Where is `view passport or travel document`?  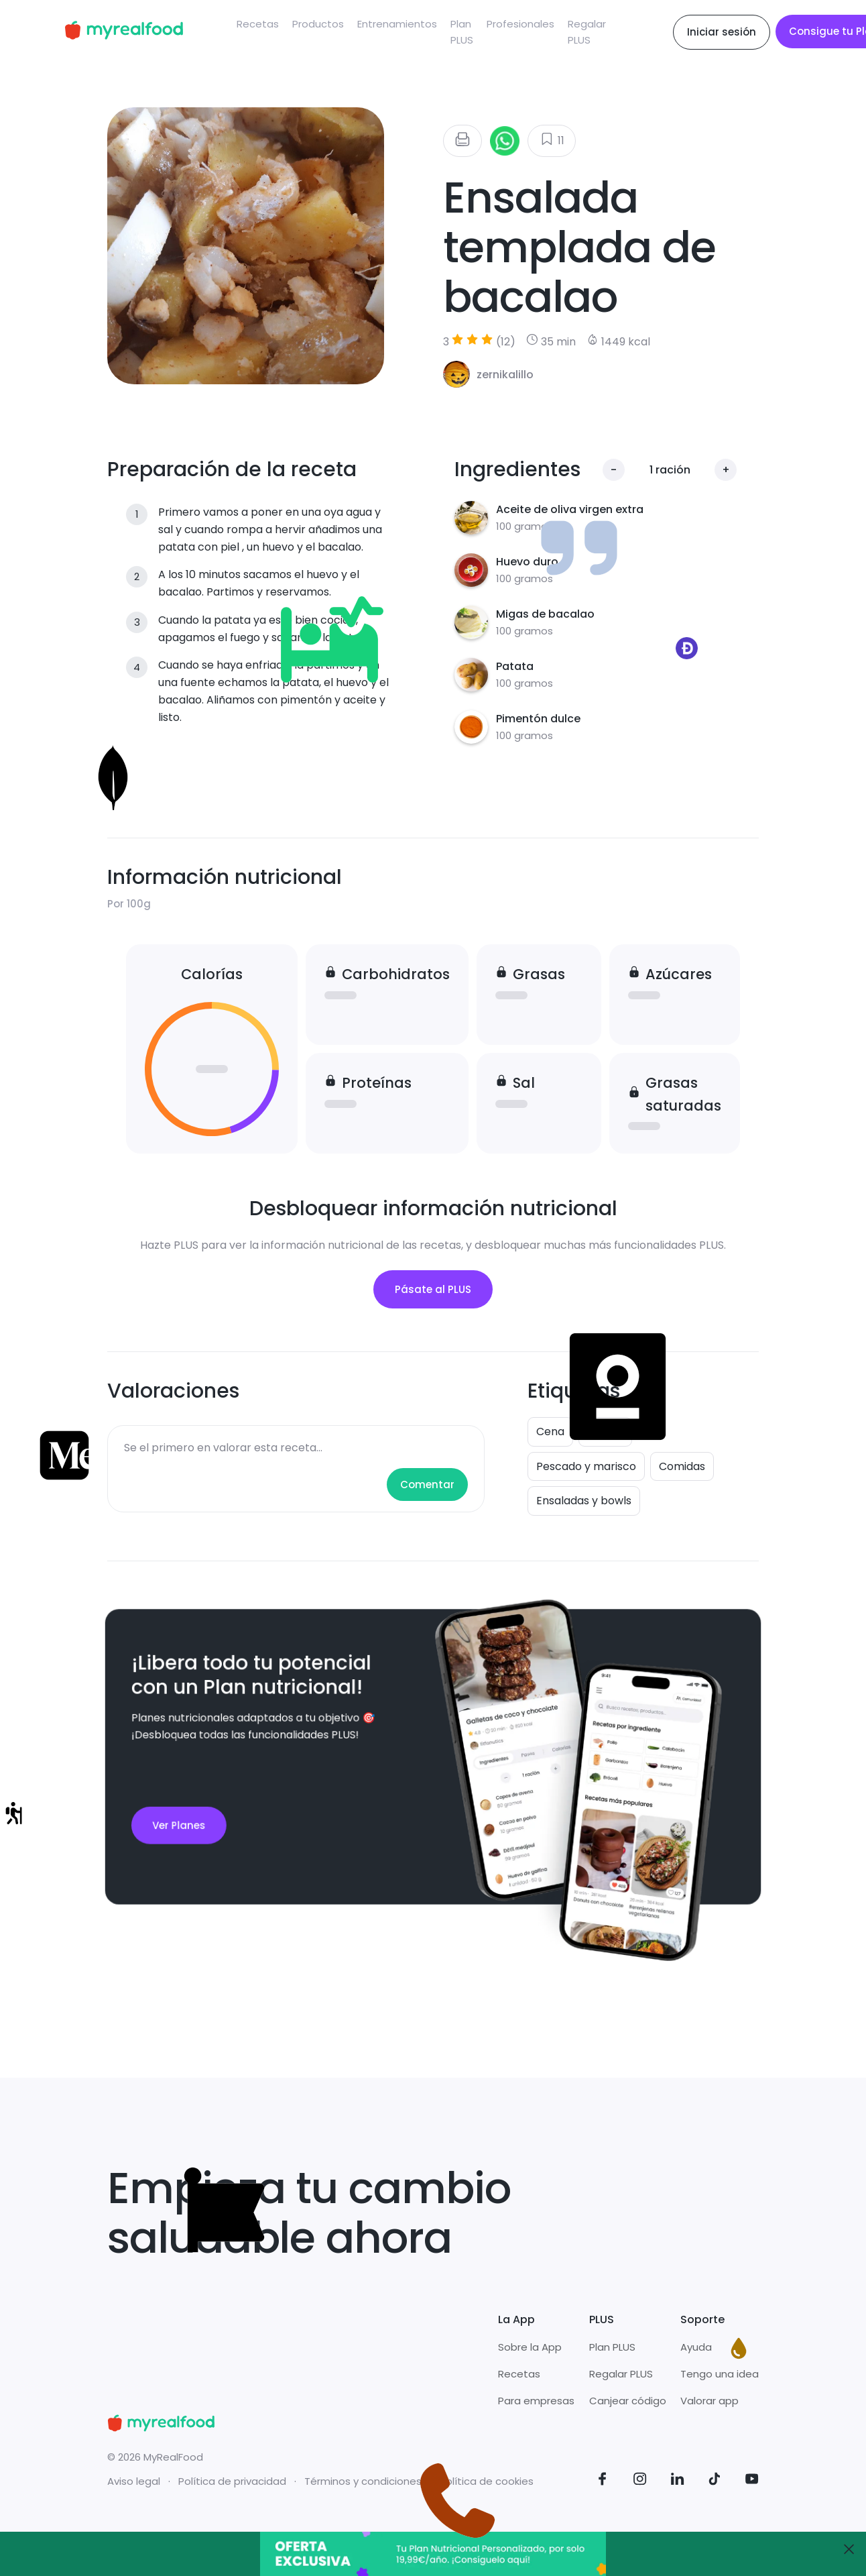 view passport or travel document is located at coordinates (617, 1386).